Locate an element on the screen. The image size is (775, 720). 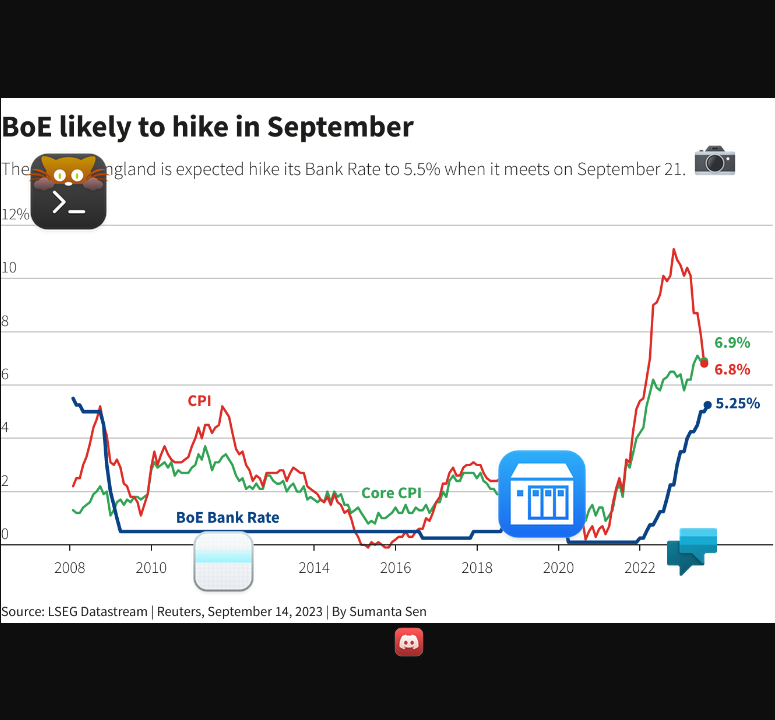
open camera app is located at coordinates (715, 160).